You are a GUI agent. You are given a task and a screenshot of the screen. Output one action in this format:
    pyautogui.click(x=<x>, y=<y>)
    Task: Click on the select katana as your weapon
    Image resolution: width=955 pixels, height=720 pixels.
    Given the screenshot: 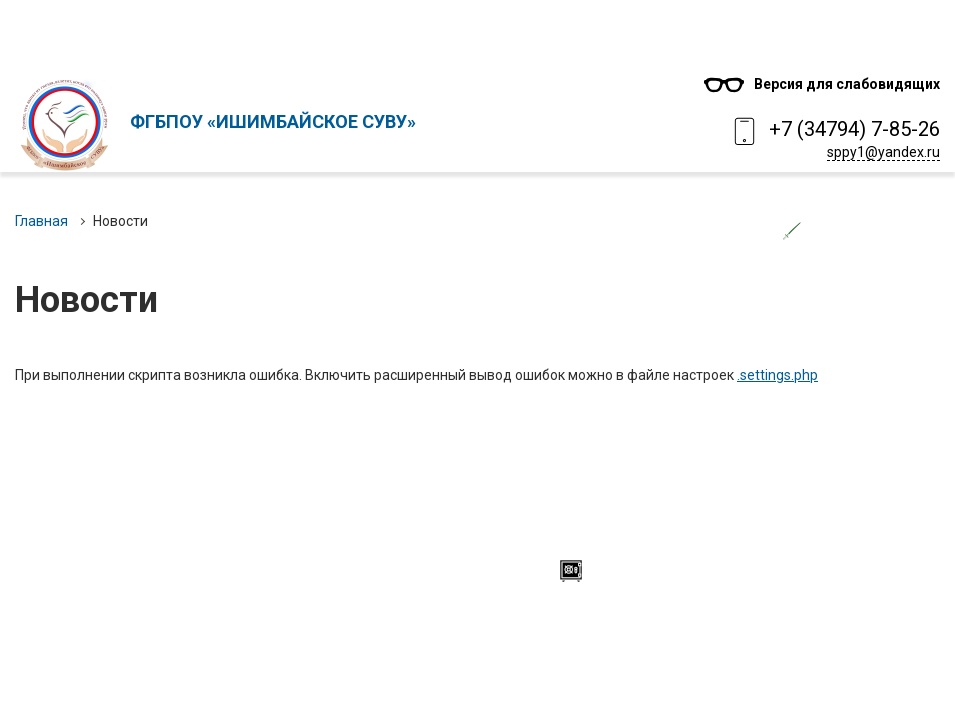 What is the action you would take?
    pyautogui.click(x=792, y=231)
    